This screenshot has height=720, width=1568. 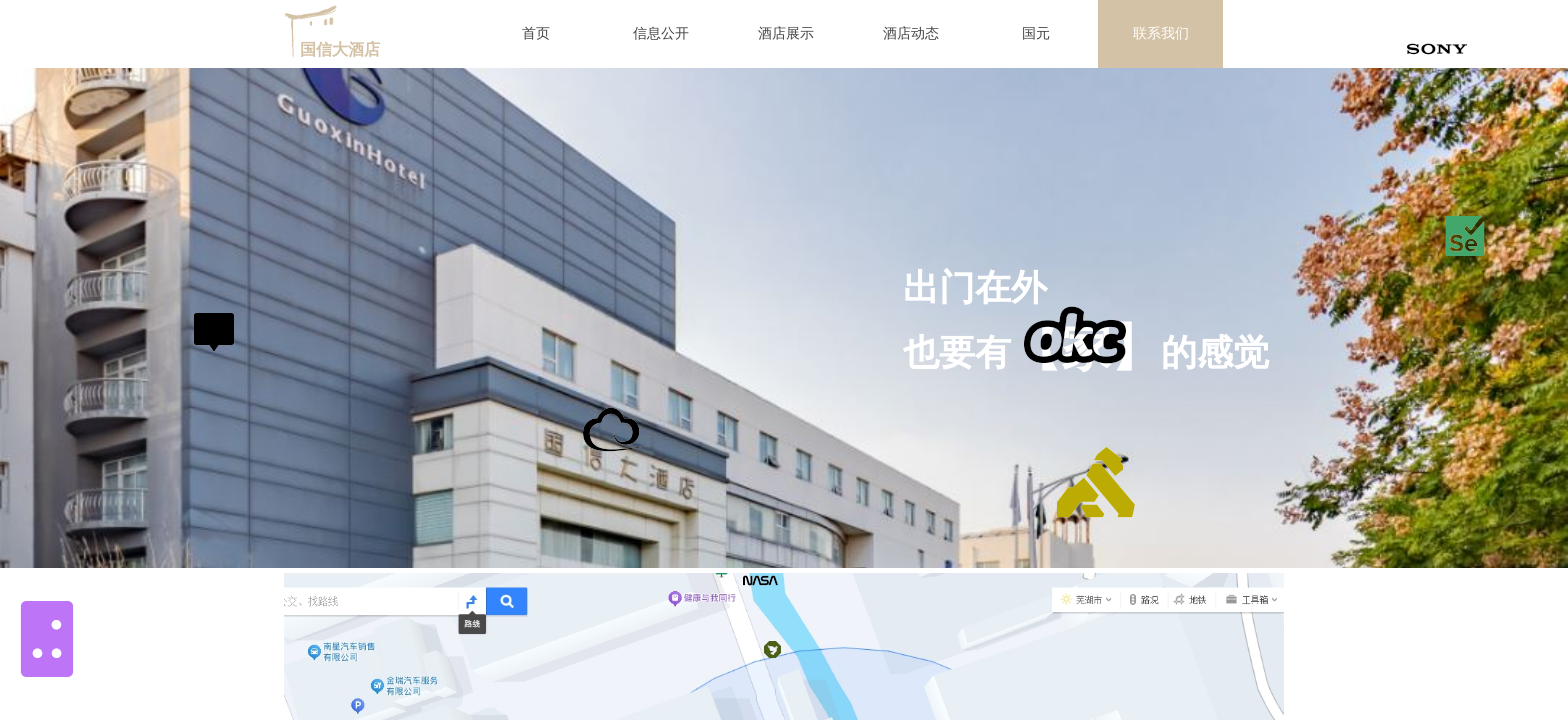 I want to click on sony brand or product identifier, so click(x=1437, y=49).